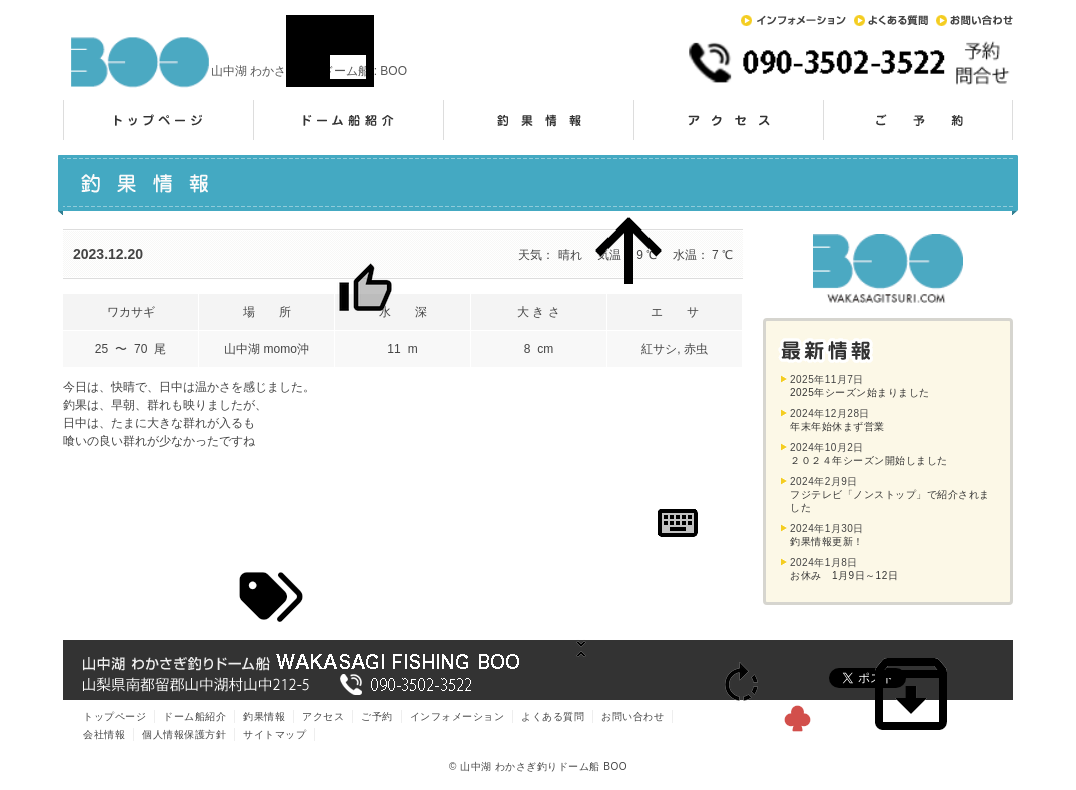  I want to click on collapse expanded content, so click(581, 649).